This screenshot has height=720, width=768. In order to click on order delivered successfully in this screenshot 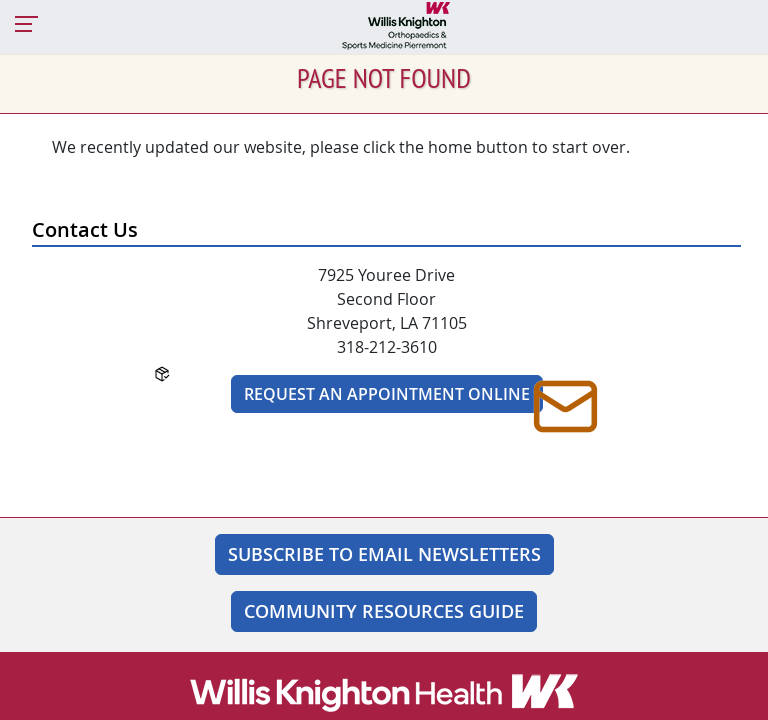, I will do `click(162, 374)`.